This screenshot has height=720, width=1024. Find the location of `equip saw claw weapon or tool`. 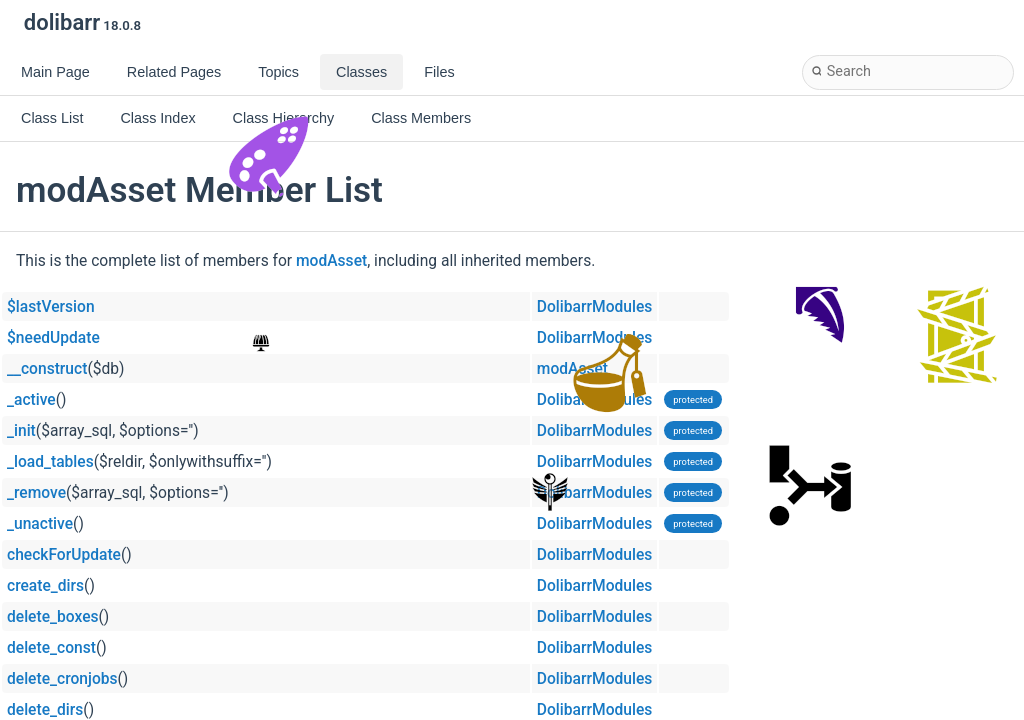

equip saw claw weapon or tool is located at coordinates (823, 315).